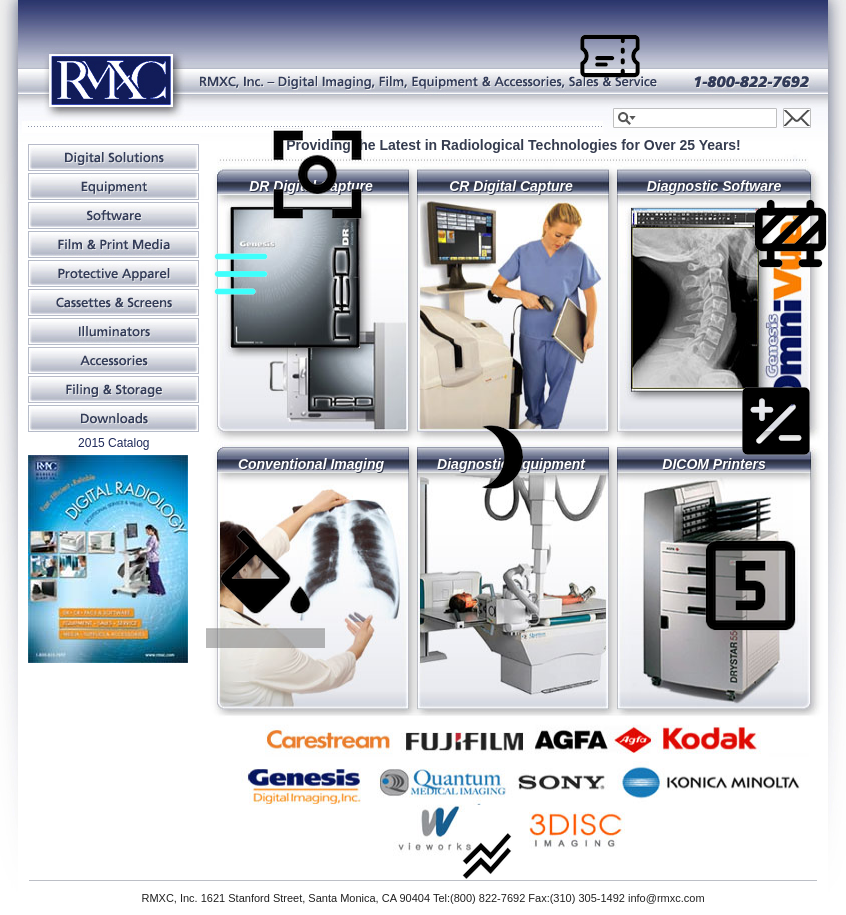  Describe the element at coordinates (750, 585) in the screenshot. I see `indicates step 5 in a multi-step process` at that location.